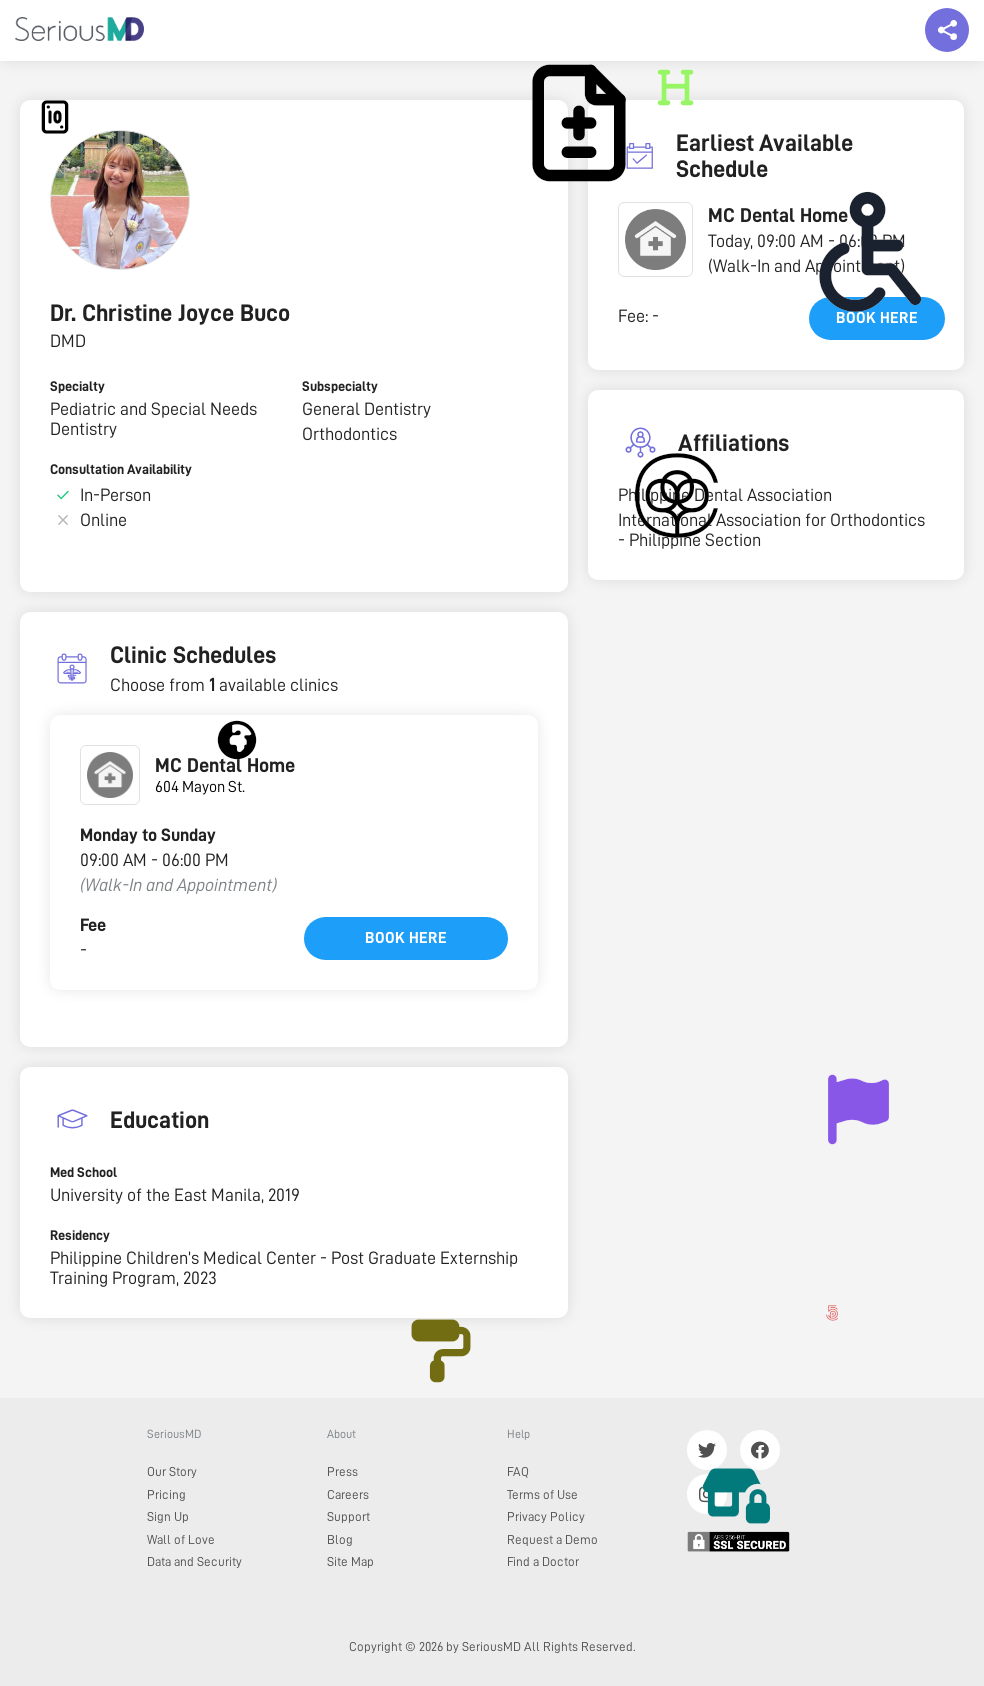 Image resolution: width=984 pixels, height=1686 pixels. I want to click on represents a 10 playing card in a card game, so click(55, 117).